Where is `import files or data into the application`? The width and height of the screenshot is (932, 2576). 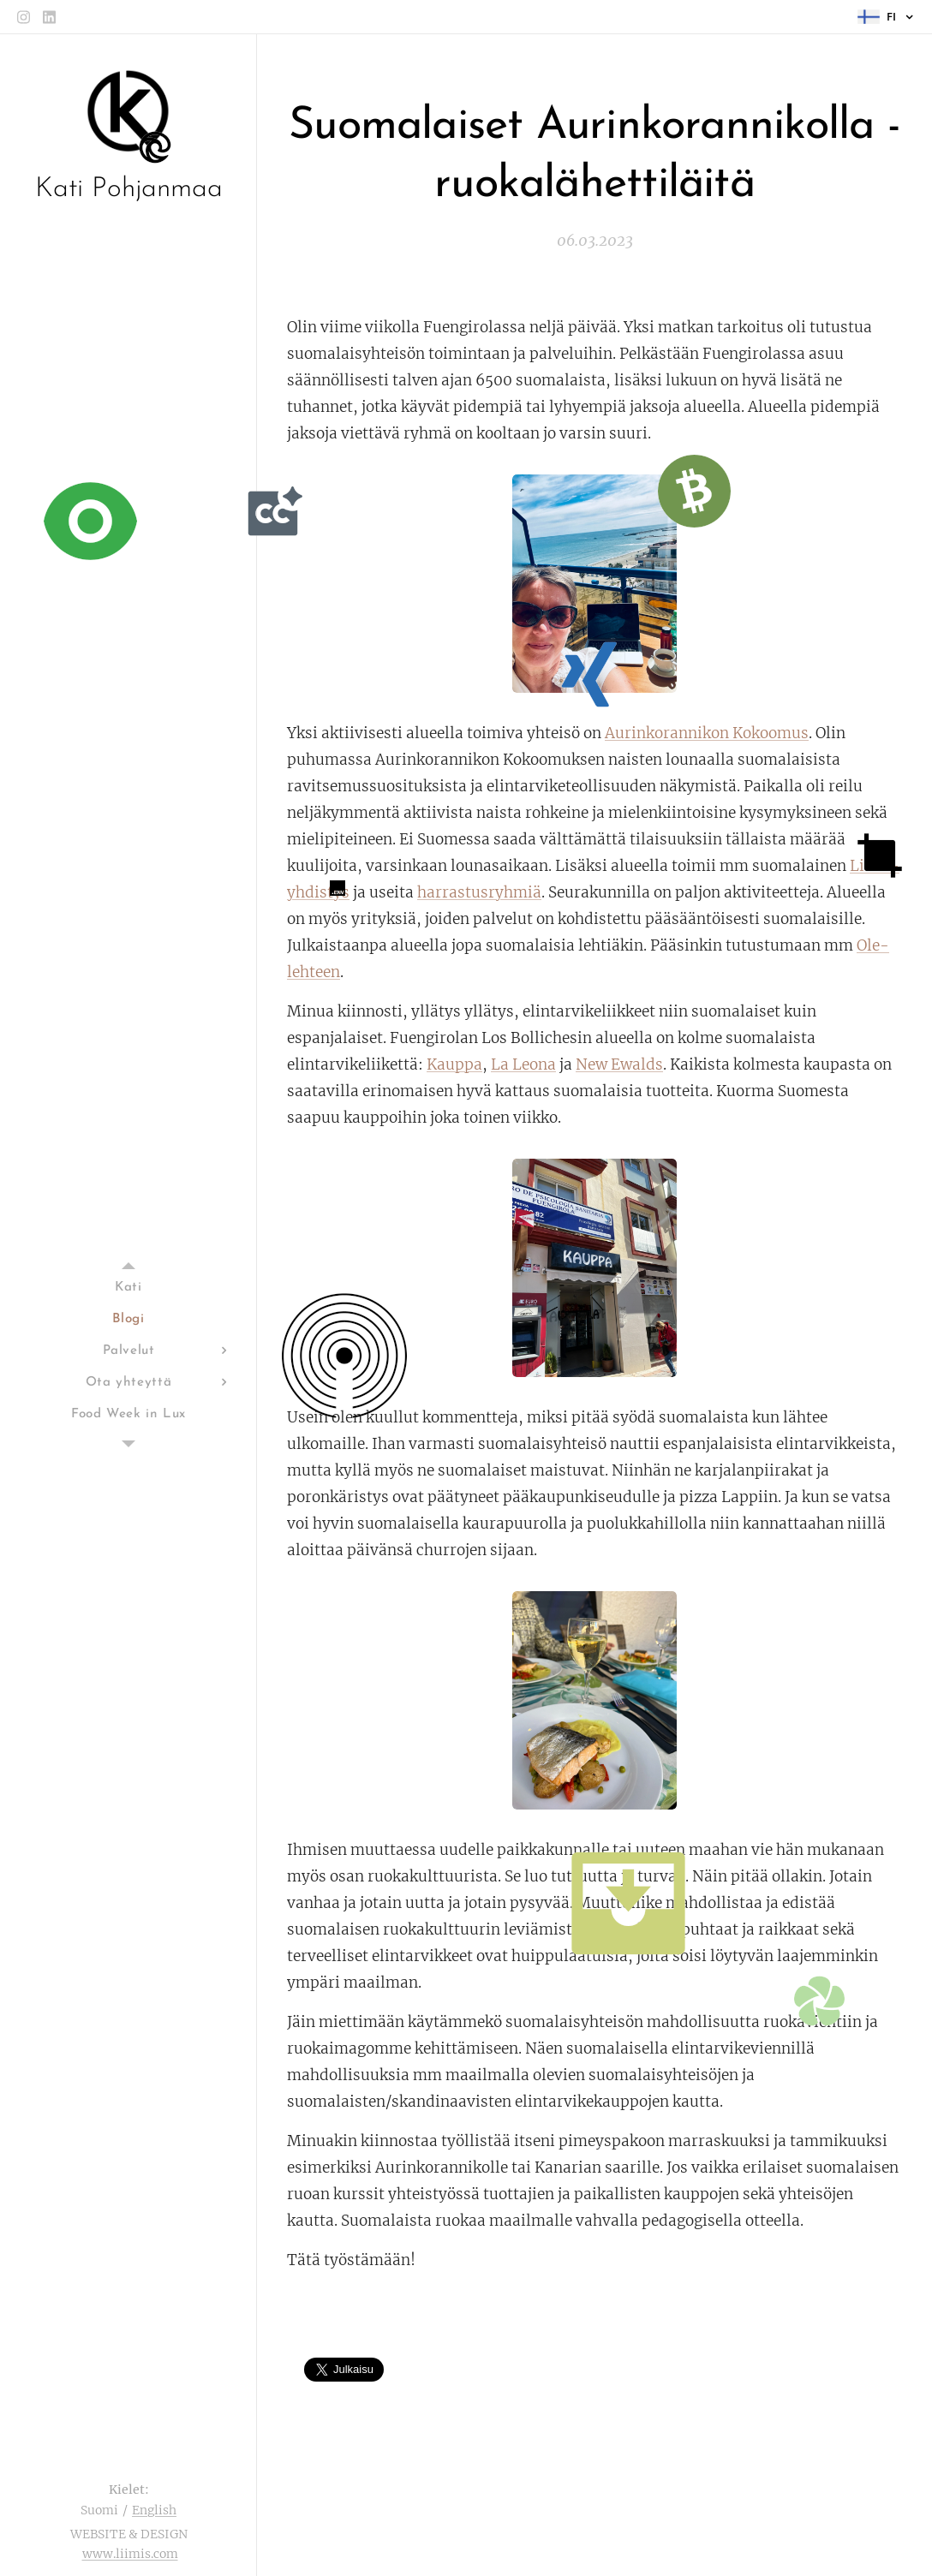
import files or data into the application is located at coordinates (628, 1903).